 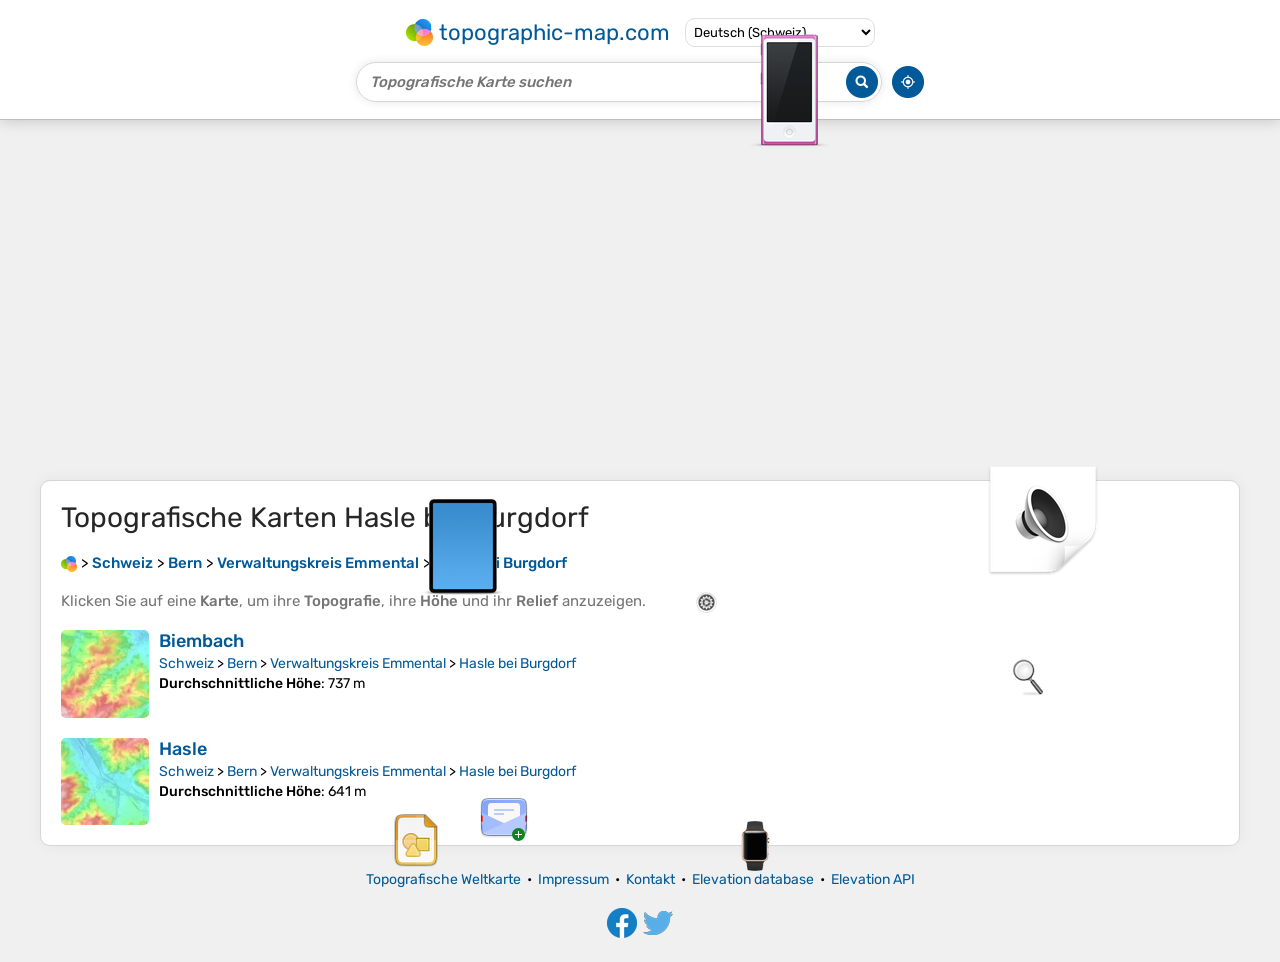 What do you see at coordinates (504, 817) in the screenshot?
I see `compose a new email message` at bounding box center [504, 817].